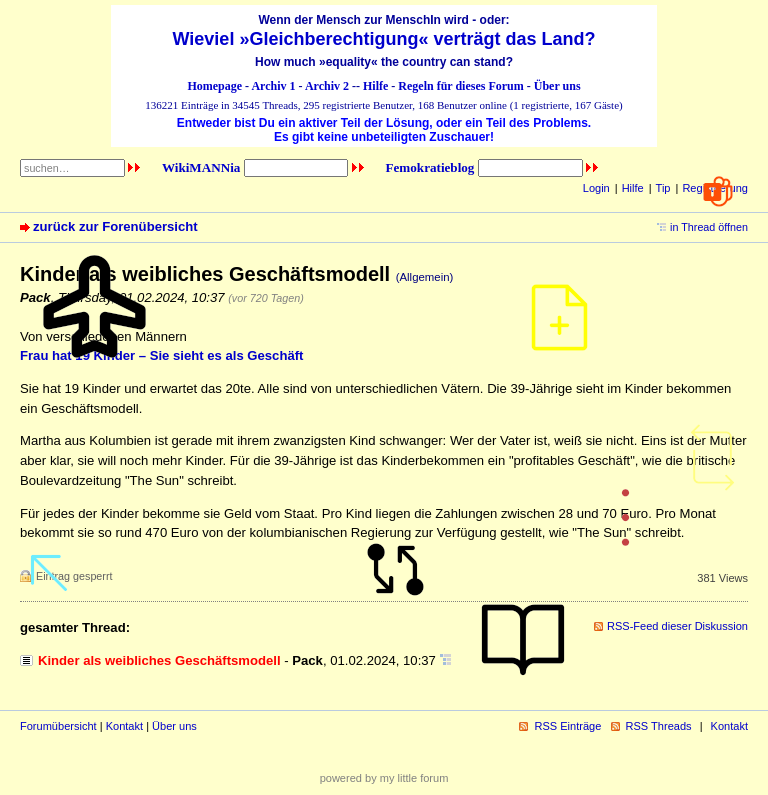 This screenshot has width=768, height=795. I want to click on enable airplane mode, so click(94, 306).